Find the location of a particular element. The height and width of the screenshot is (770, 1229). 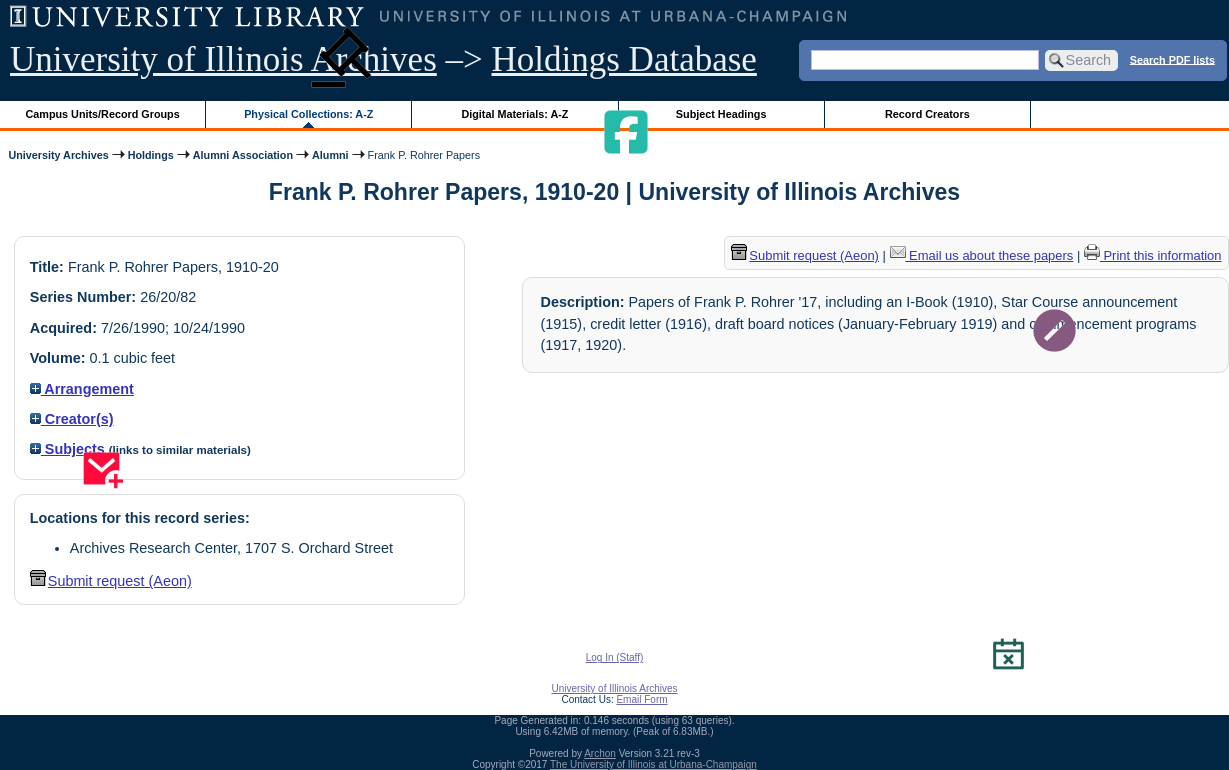

place a bid on an item is located at coordinates (340, 59).